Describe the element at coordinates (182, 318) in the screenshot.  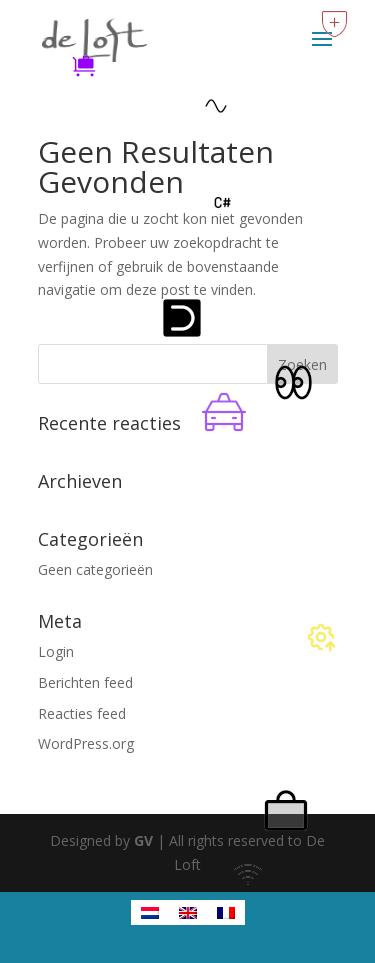
I see `indicates a superset relationship in mathematical notation` at that location.